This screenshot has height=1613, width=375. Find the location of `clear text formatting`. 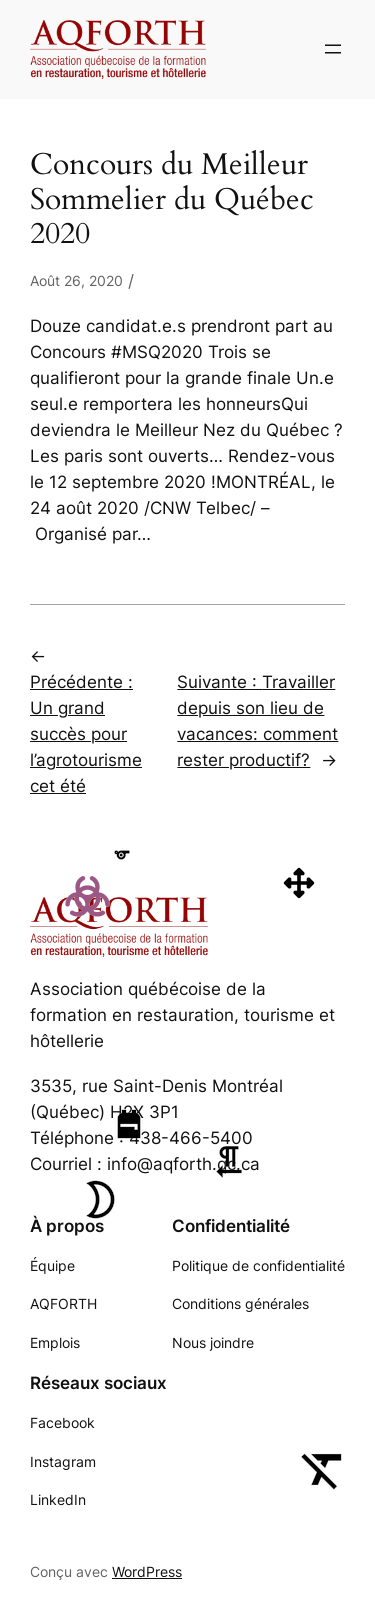

clear text formatting is located at coordinates (323, 1469).